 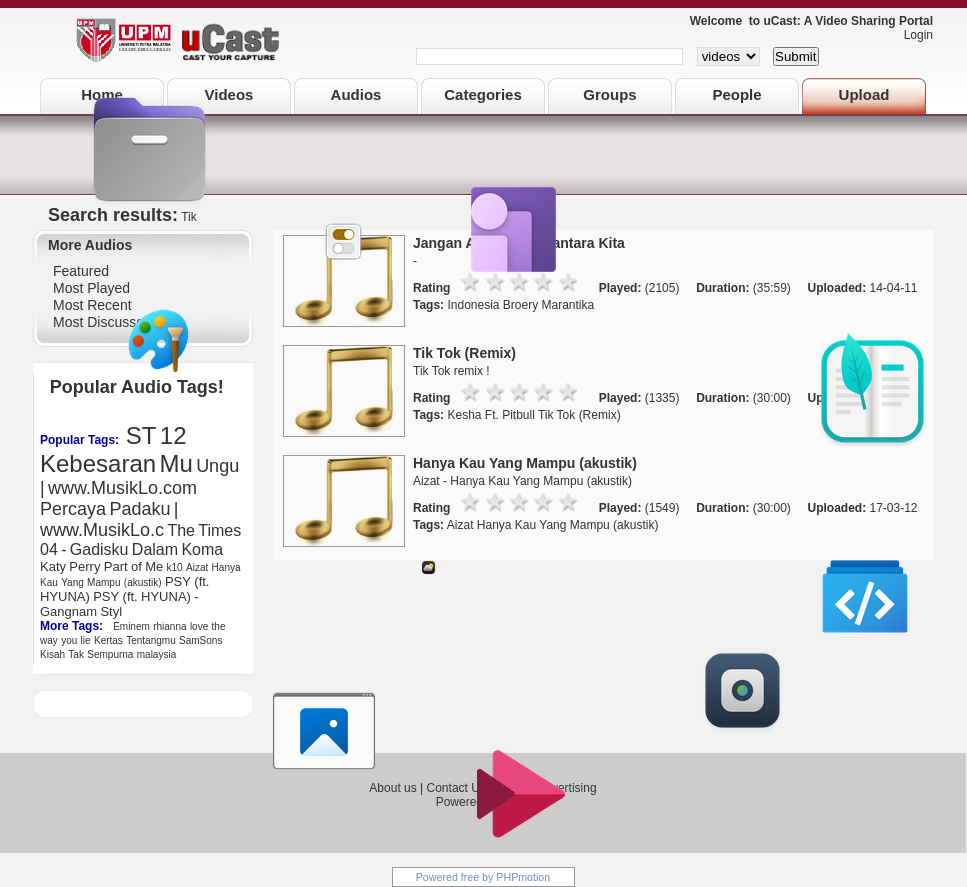 What do you see at coordinates (521, 794) in the screenshot?
I see `open the stream app` at bounding box center [521, 794].